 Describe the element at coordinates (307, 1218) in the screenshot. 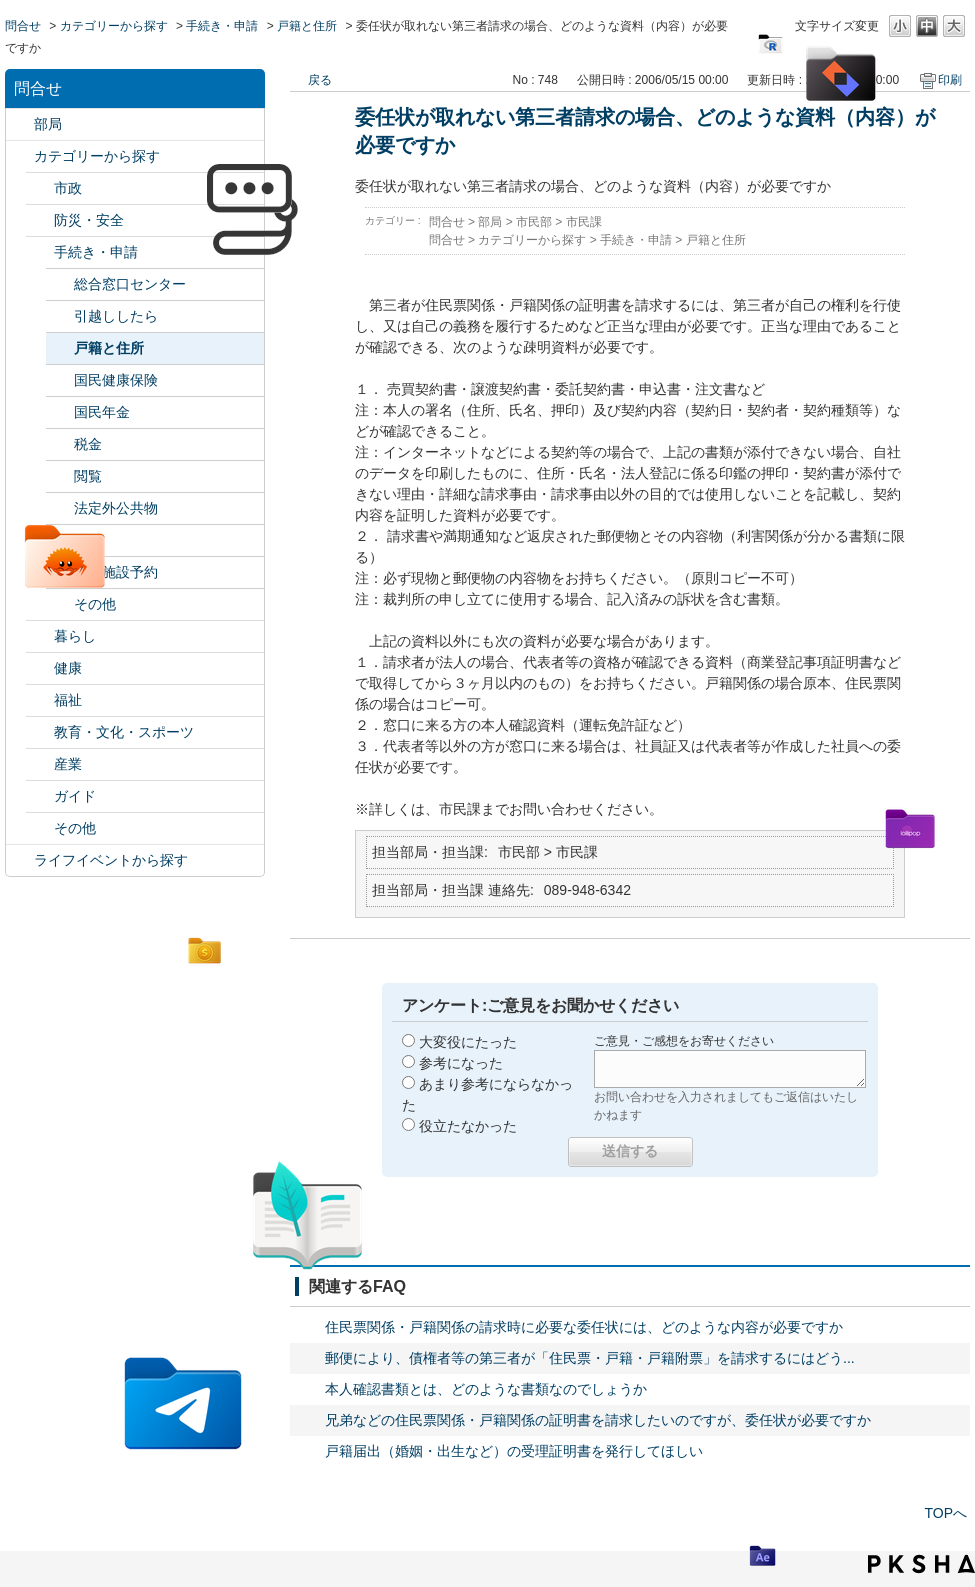

I see `open foliate e-book reader library` at that location.